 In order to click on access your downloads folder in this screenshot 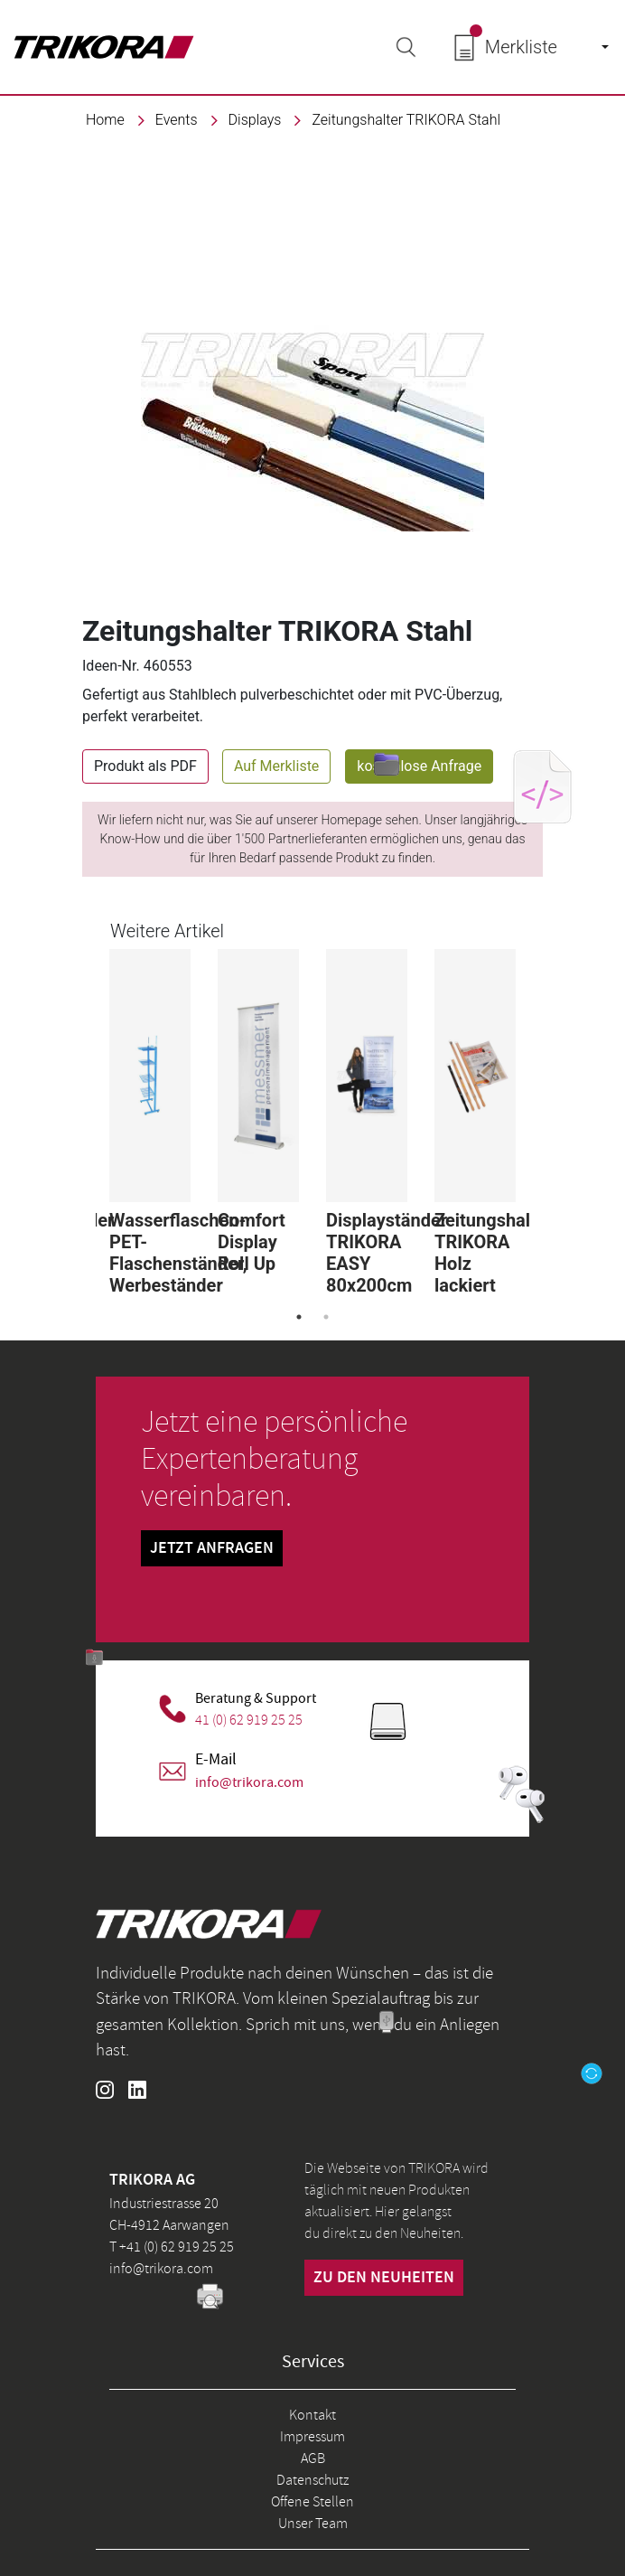, I will do `click(94, 1657)`.